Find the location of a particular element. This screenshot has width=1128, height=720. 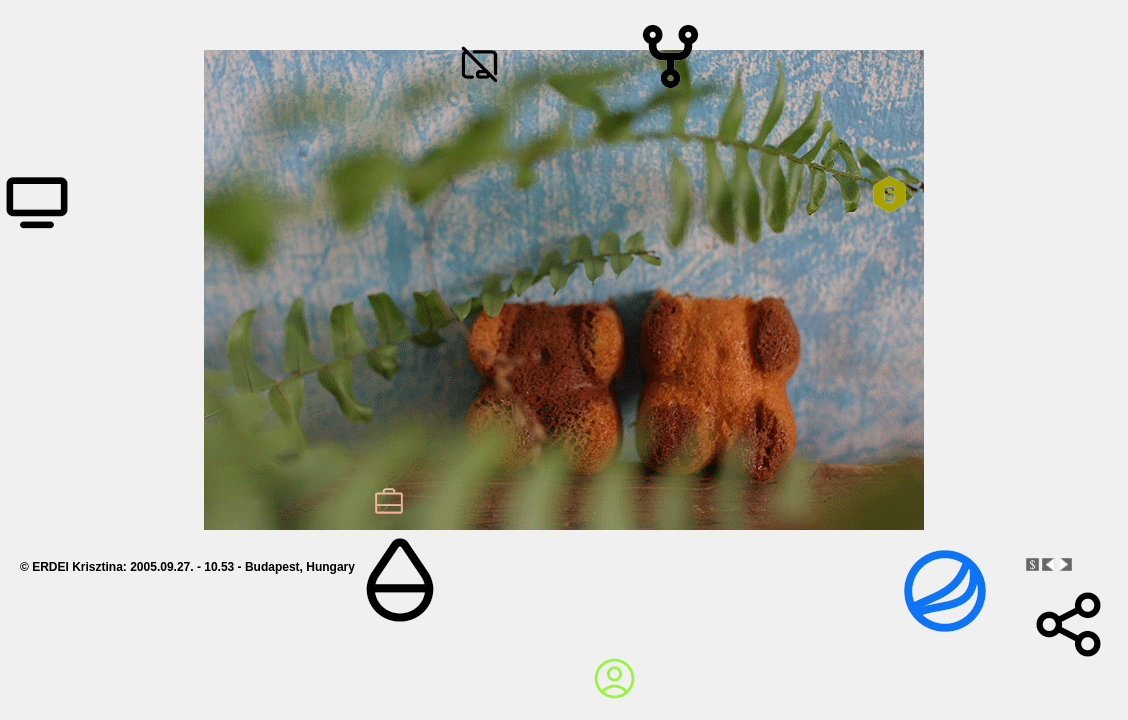

share content with others is located at coordinates (1068, 624).